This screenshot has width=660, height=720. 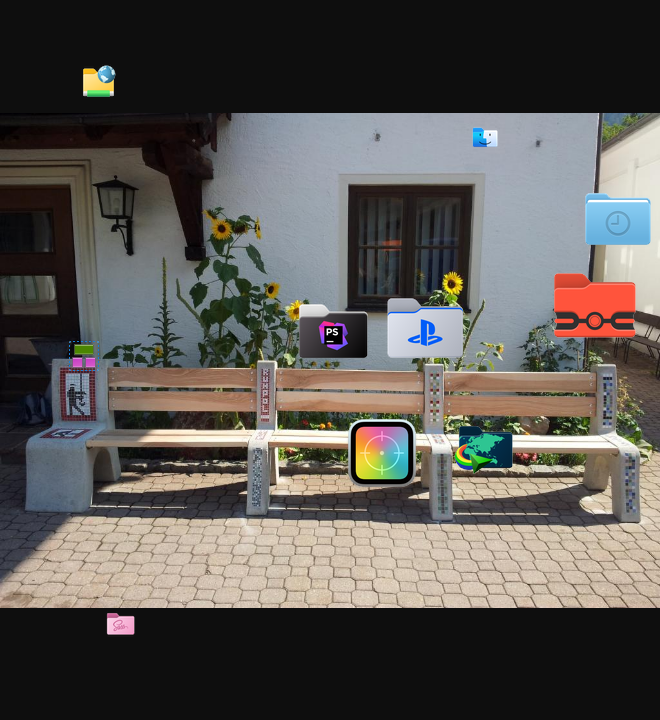 What do you see at coordinates (120, 624) in the screenshot?
I see `folder containing sass stylesheet files` at bounding box center [120, 624].